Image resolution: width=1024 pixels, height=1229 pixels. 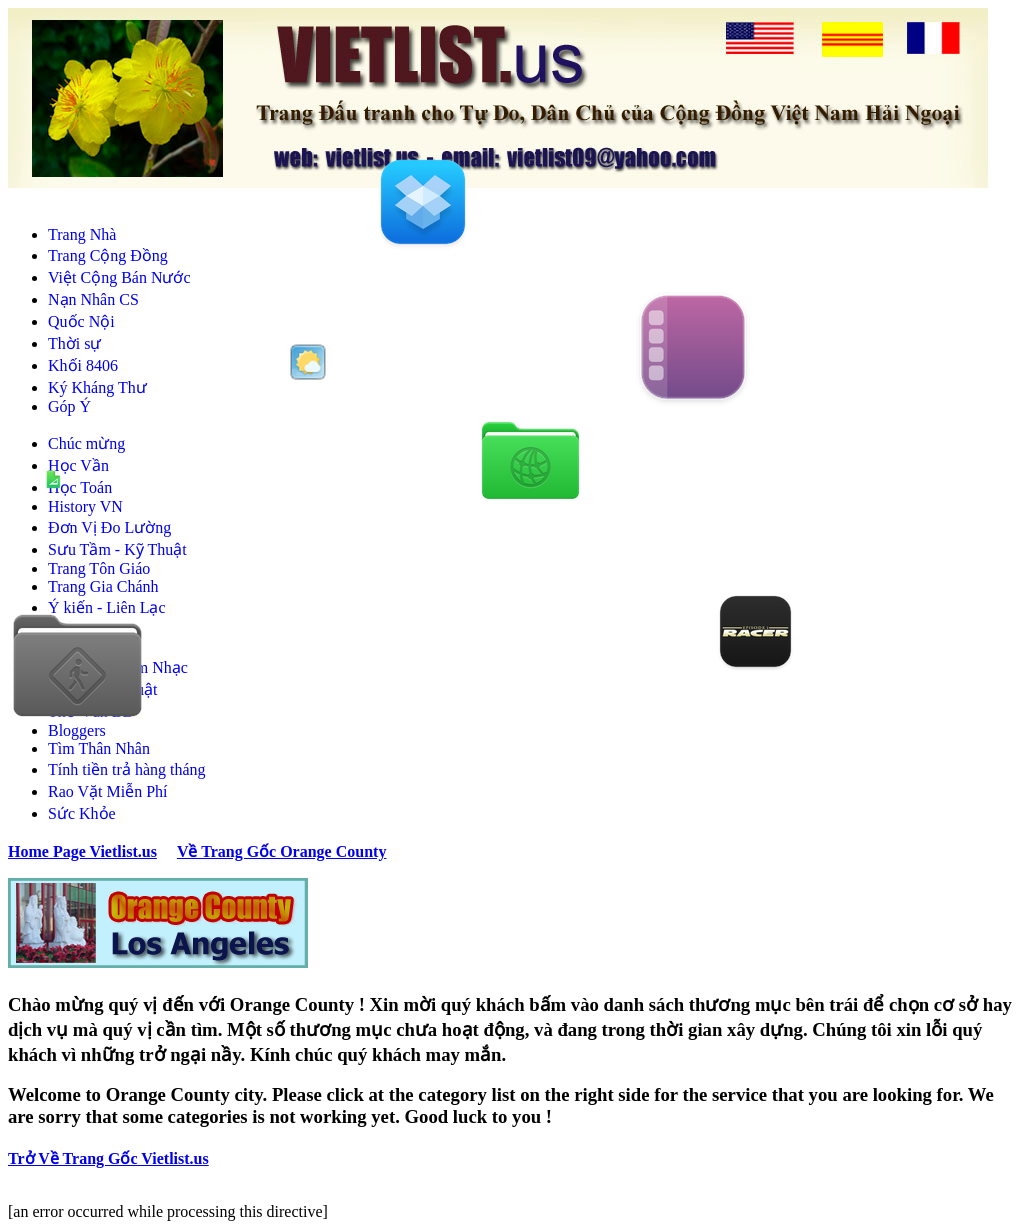 I want to click on folder containing html web files, so click(x=530, y=460).